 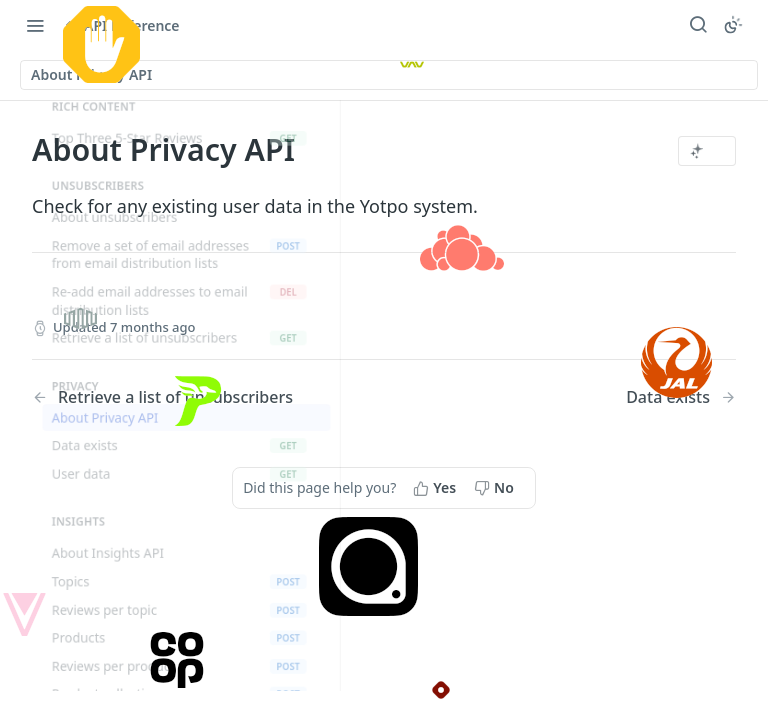 I want to click on adblock browser extension logo, so click(x=101, y=44).